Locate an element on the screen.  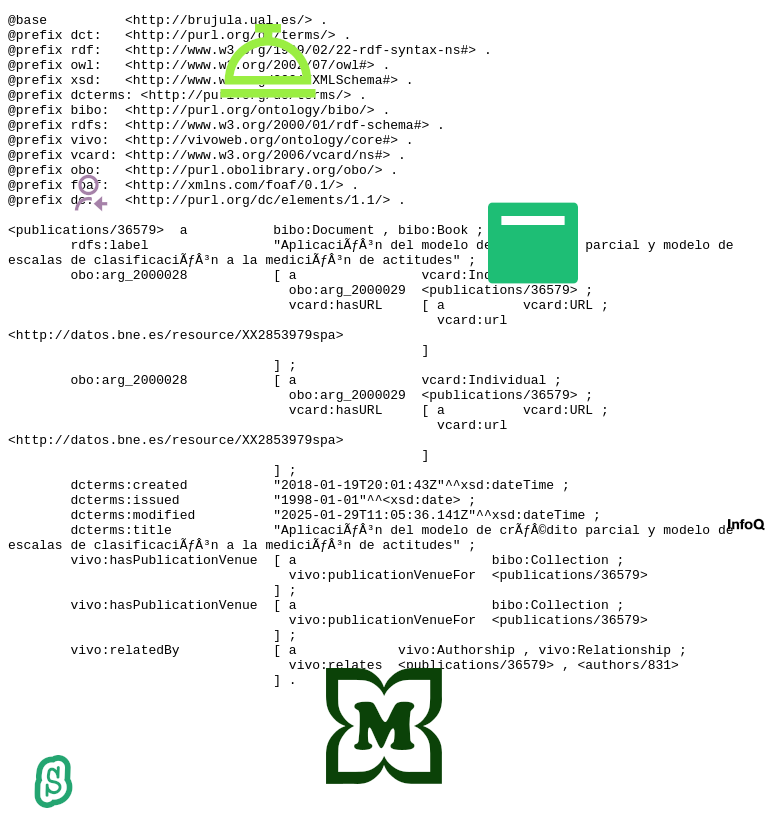
switch to top panel layout is located at coordinates (533, 243).